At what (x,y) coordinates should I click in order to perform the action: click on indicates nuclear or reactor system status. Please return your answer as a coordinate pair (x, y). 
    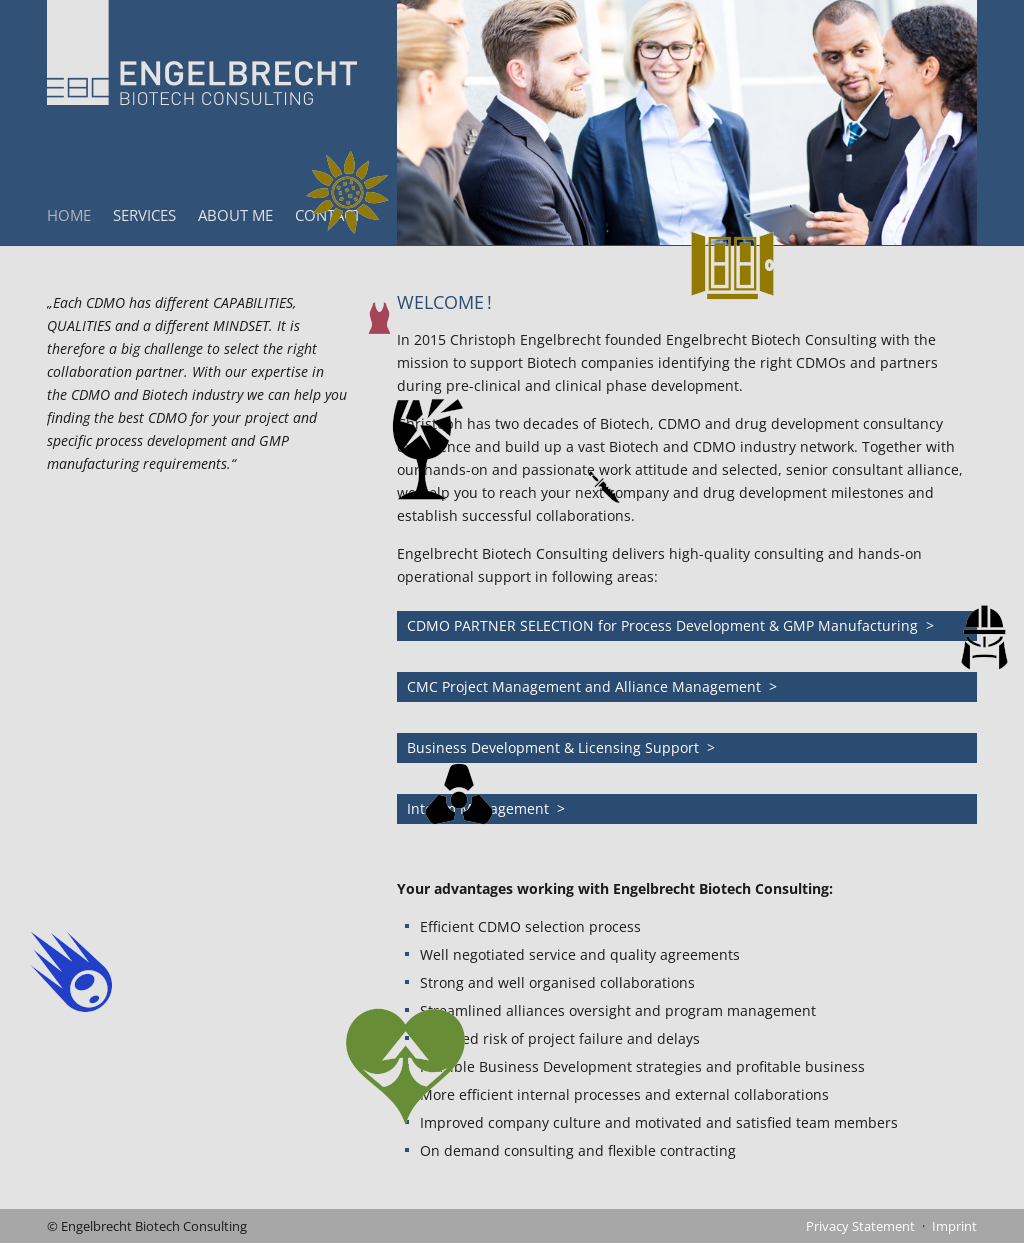
    Looking at the image, I should click on (459, 794).